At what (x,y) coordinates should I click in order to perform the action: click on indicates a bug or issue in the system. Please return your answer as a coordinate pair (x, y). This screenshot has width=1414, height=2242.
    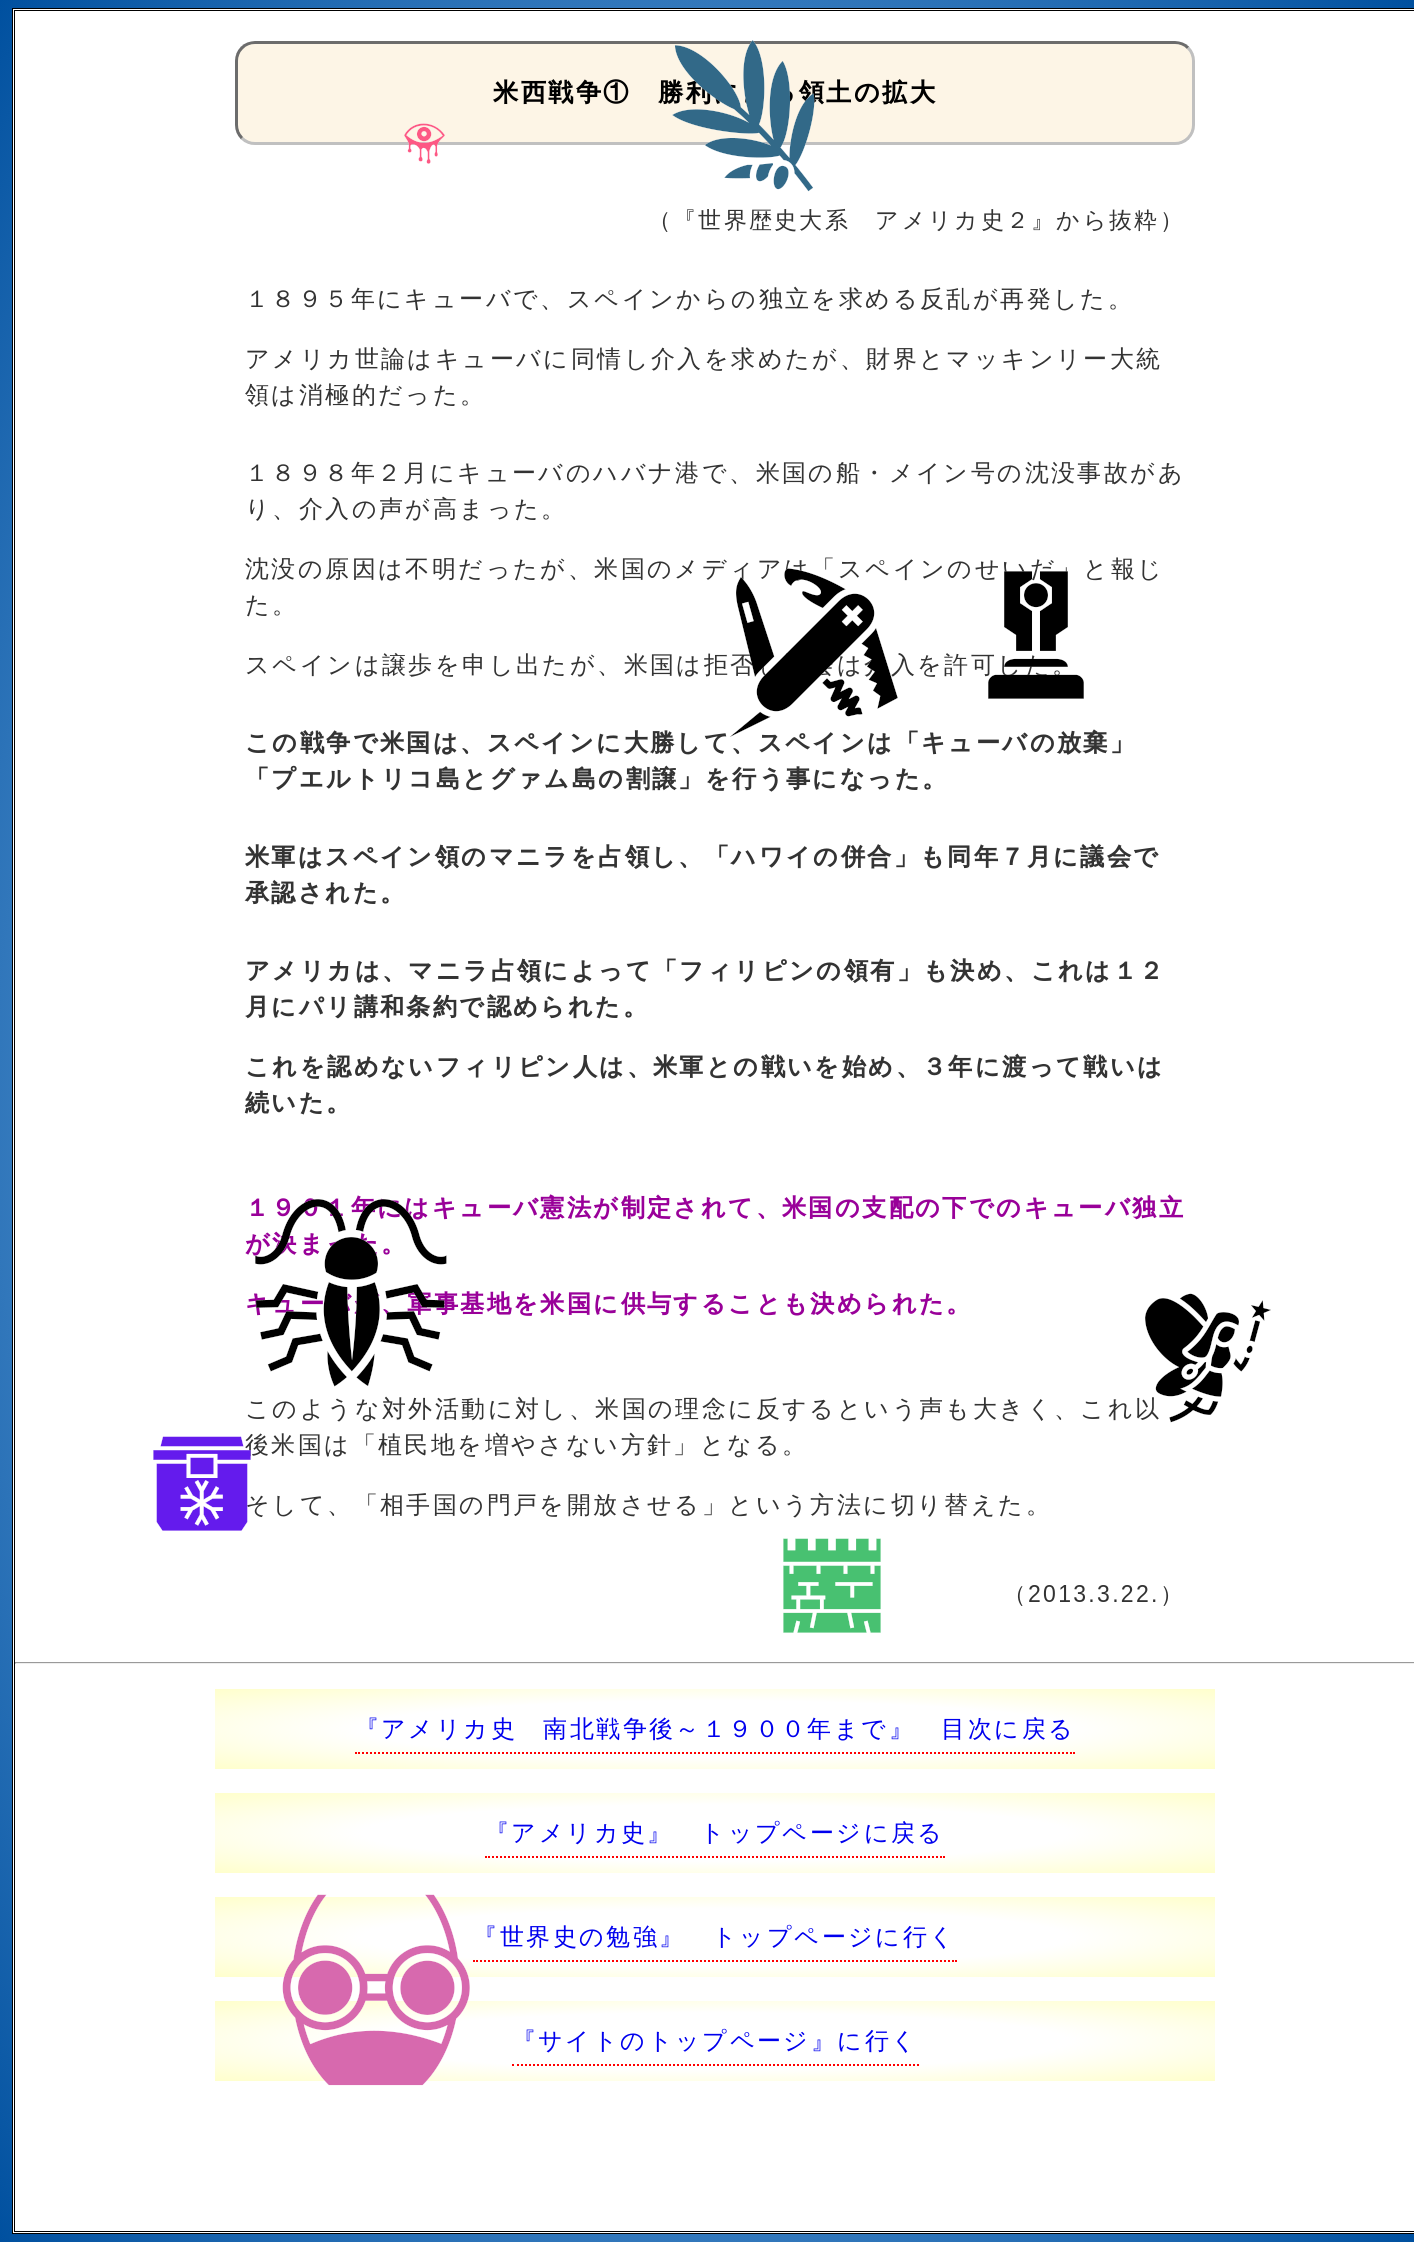
    Looking at the image, I should click on (350, 1293).